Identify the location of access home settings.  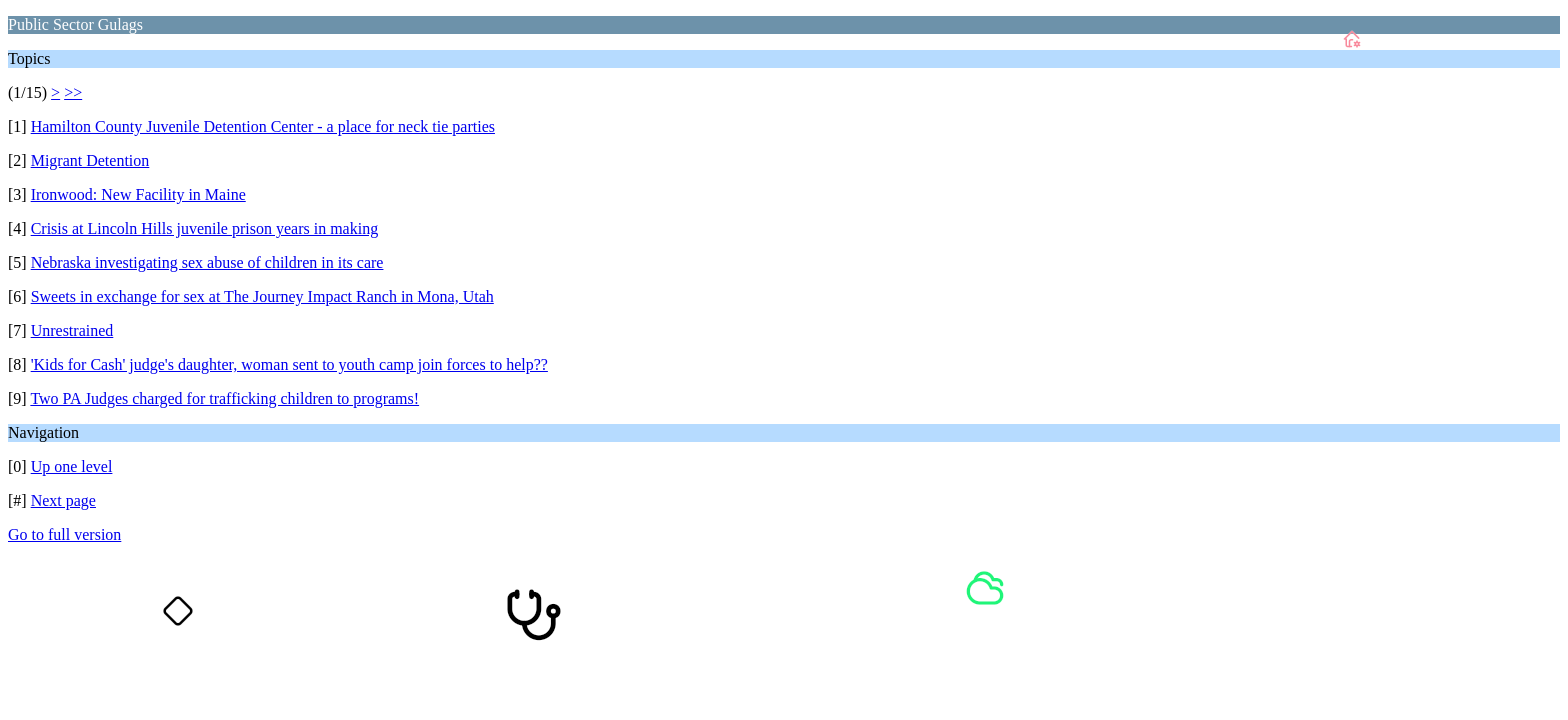
(1352, 39).